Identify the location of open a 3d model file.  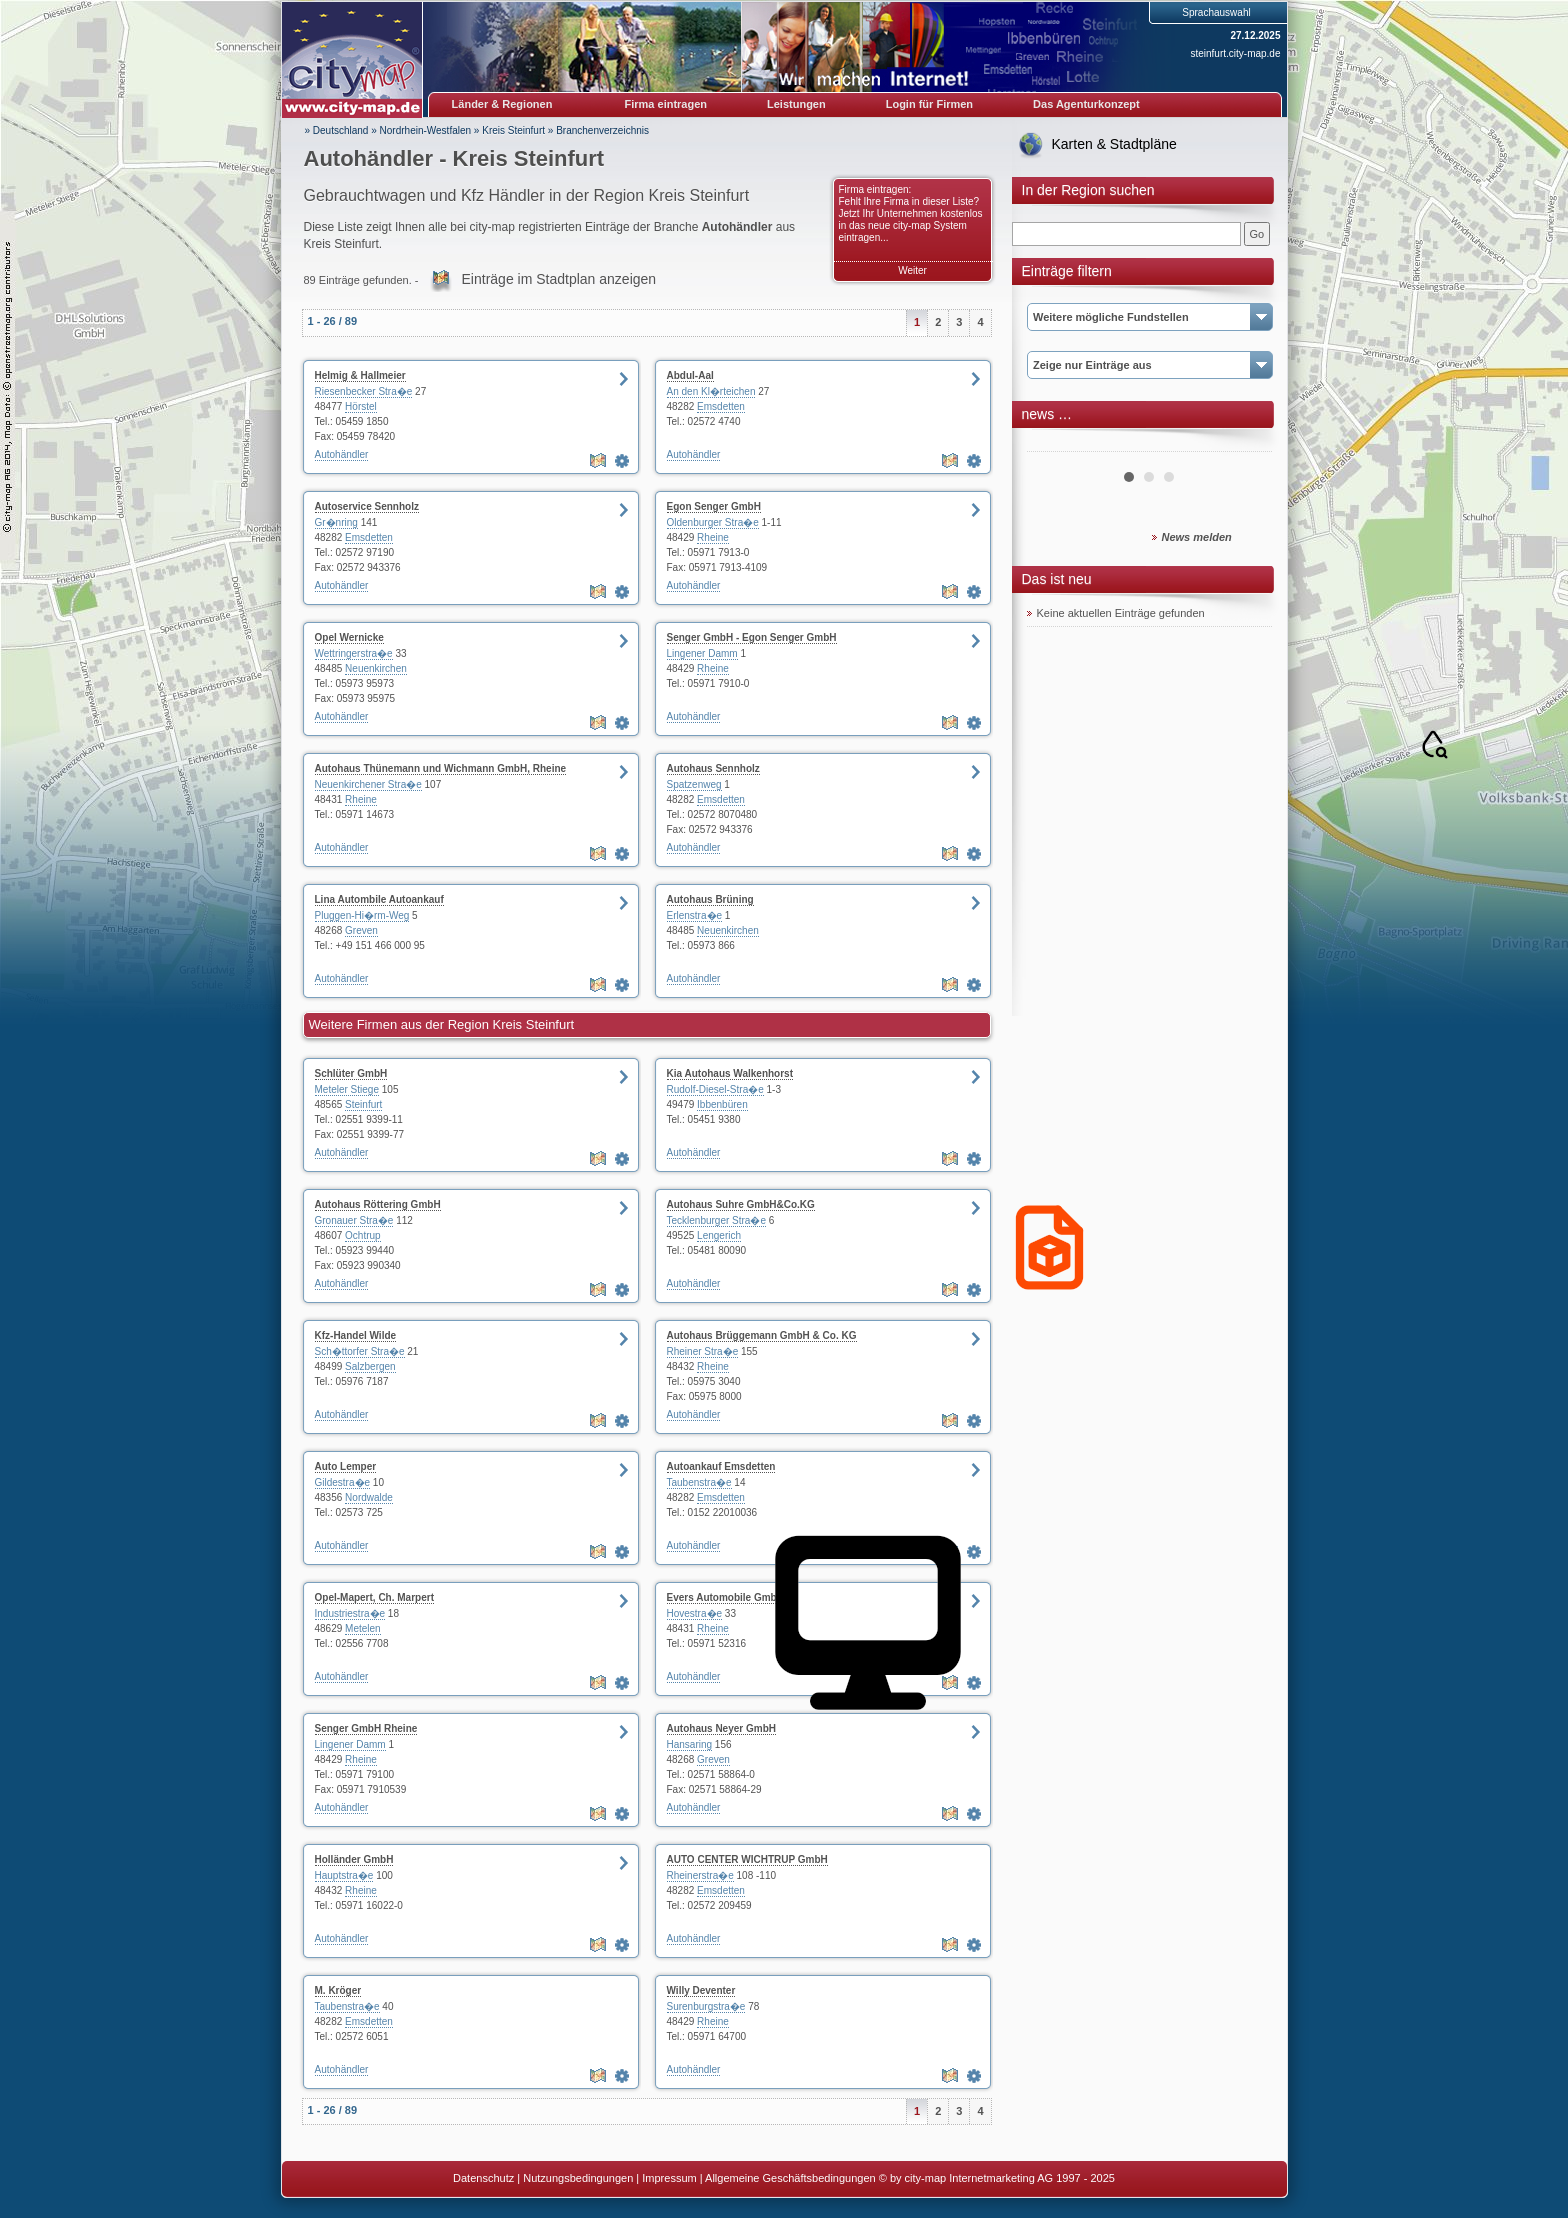
(1049, 1247).